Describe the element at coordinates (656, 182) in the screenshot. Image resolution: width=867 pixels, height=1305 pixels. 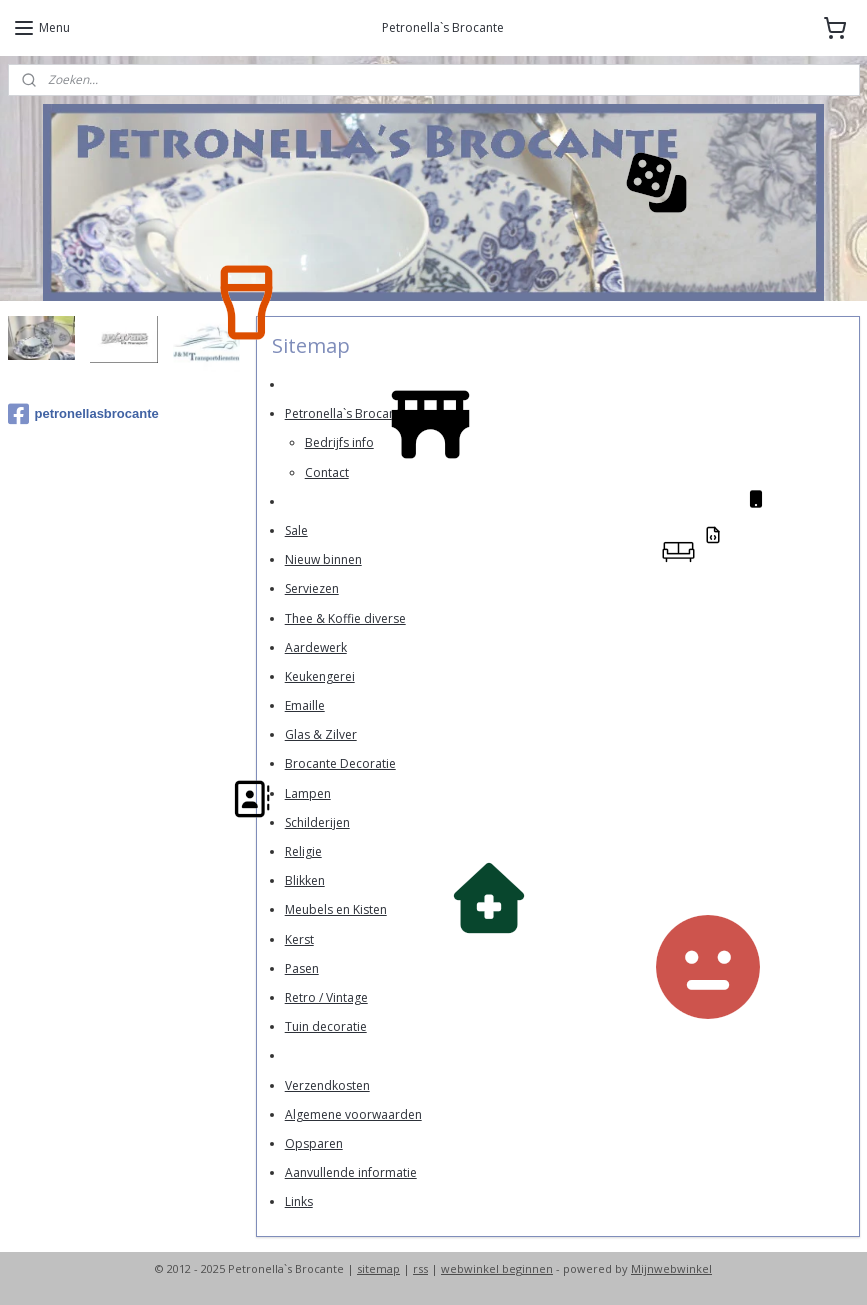
I see `randomize or shuffle content` at that location.